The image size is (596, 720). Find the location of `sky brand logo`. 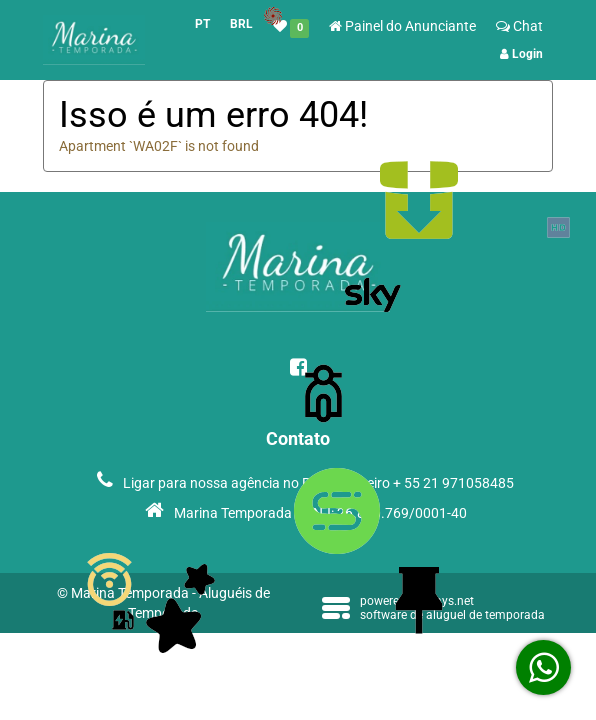

sky brand logo is located at coordinates (373, 295).